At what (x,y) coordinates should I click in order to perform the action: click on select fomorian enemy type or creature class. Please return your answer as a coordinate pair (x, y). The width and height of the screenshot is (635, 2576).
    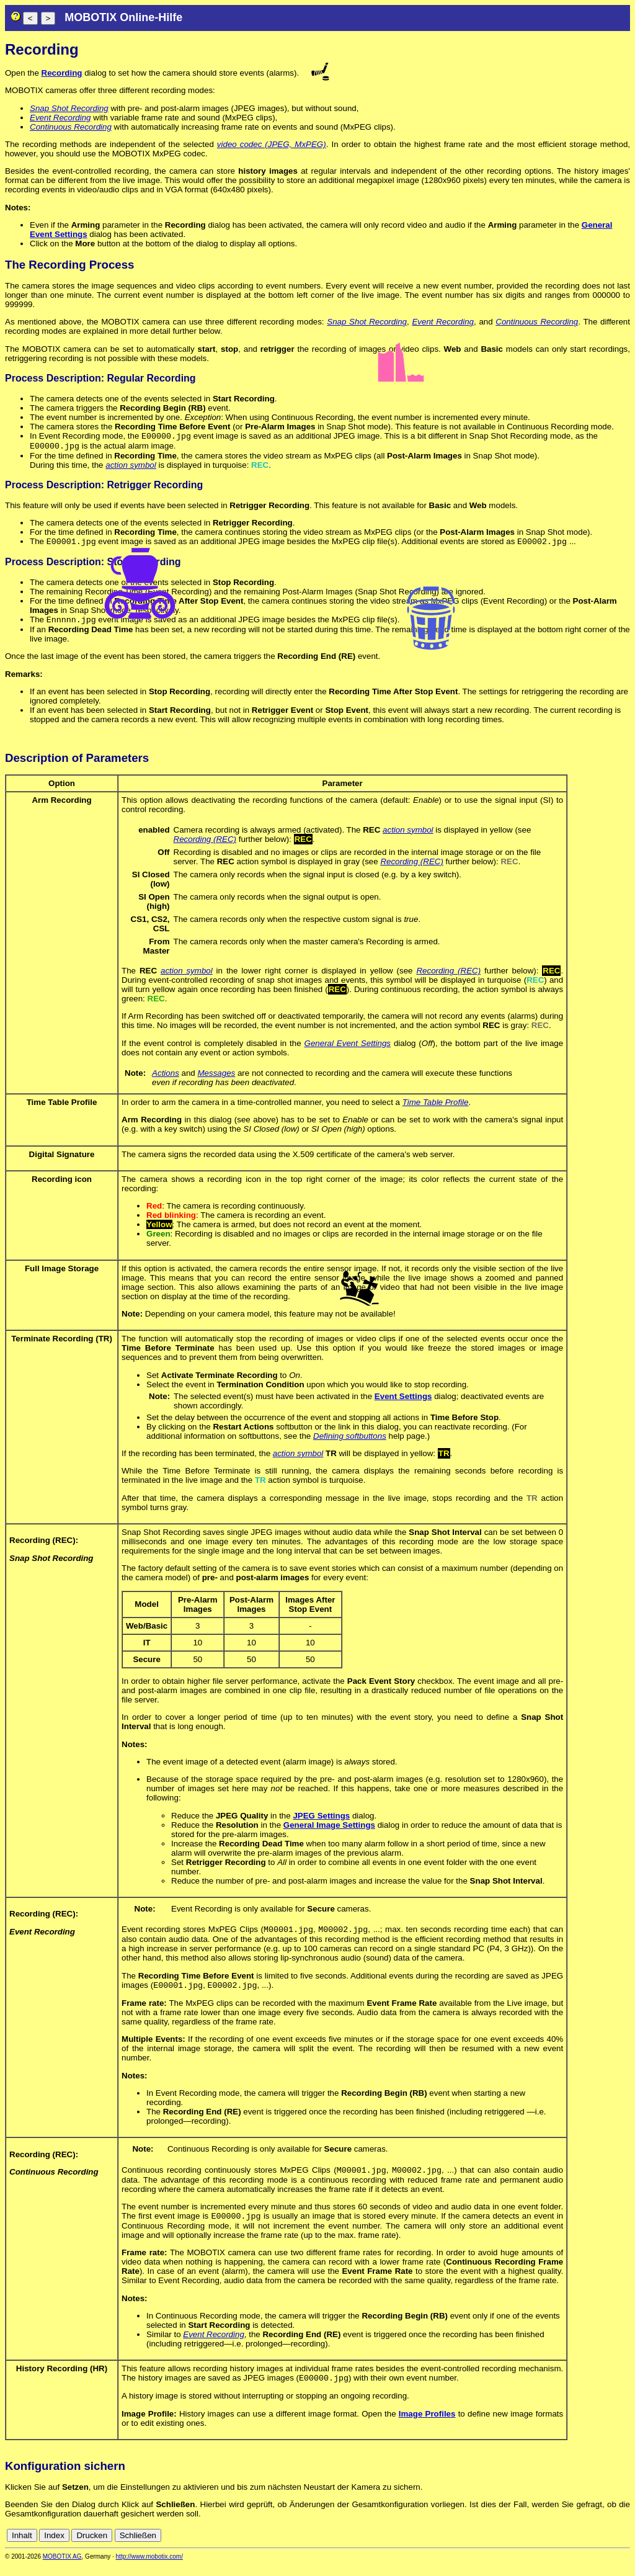
    Looking at the image, I should click on (359, 1286).